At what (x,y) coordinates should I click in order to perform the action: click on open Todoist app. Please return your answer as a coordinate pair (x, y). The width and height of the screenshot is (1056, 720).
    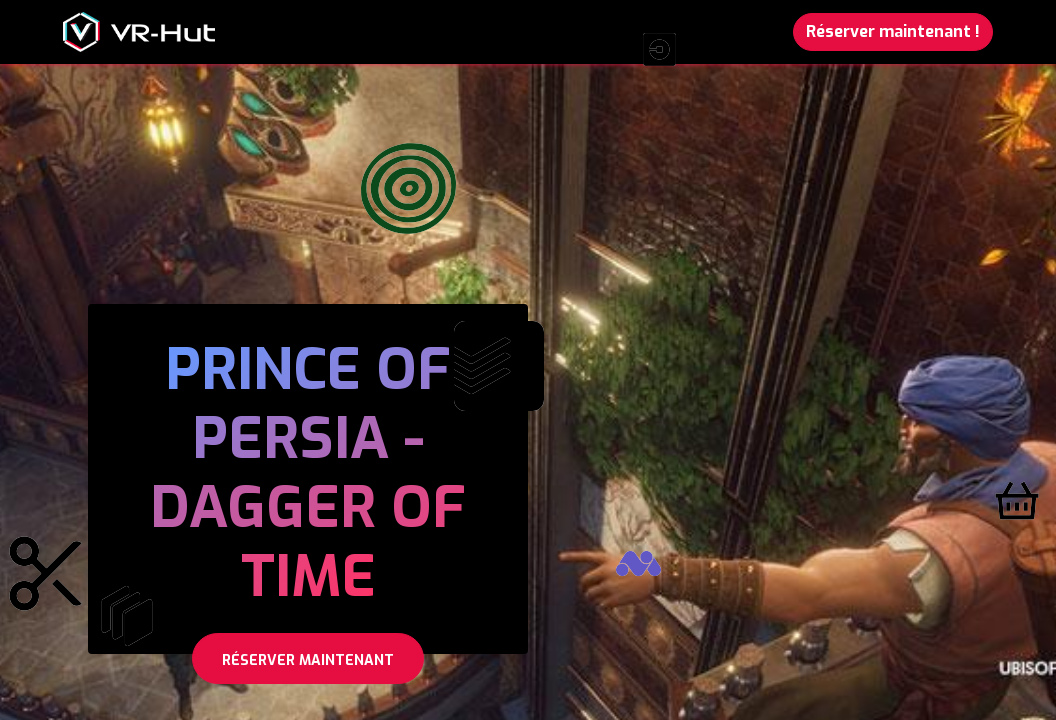
    Looking at the image, I should click on (499, 366).